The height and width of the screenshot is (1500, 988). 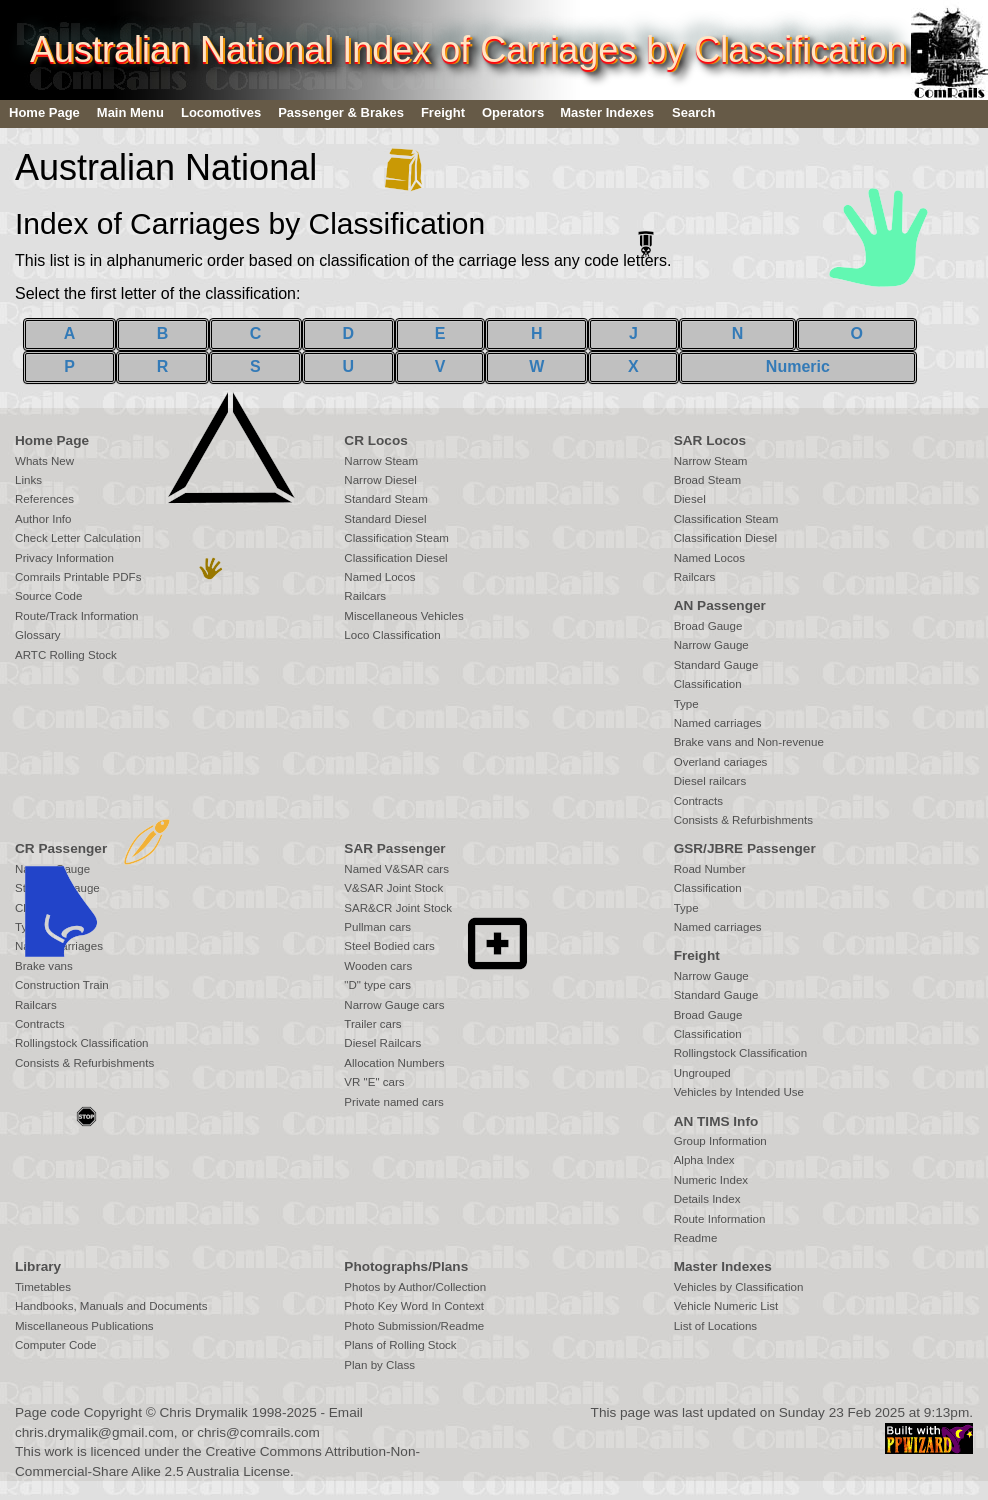 I want to click on raise your hand to ask a question, so click(x=210, y=568).